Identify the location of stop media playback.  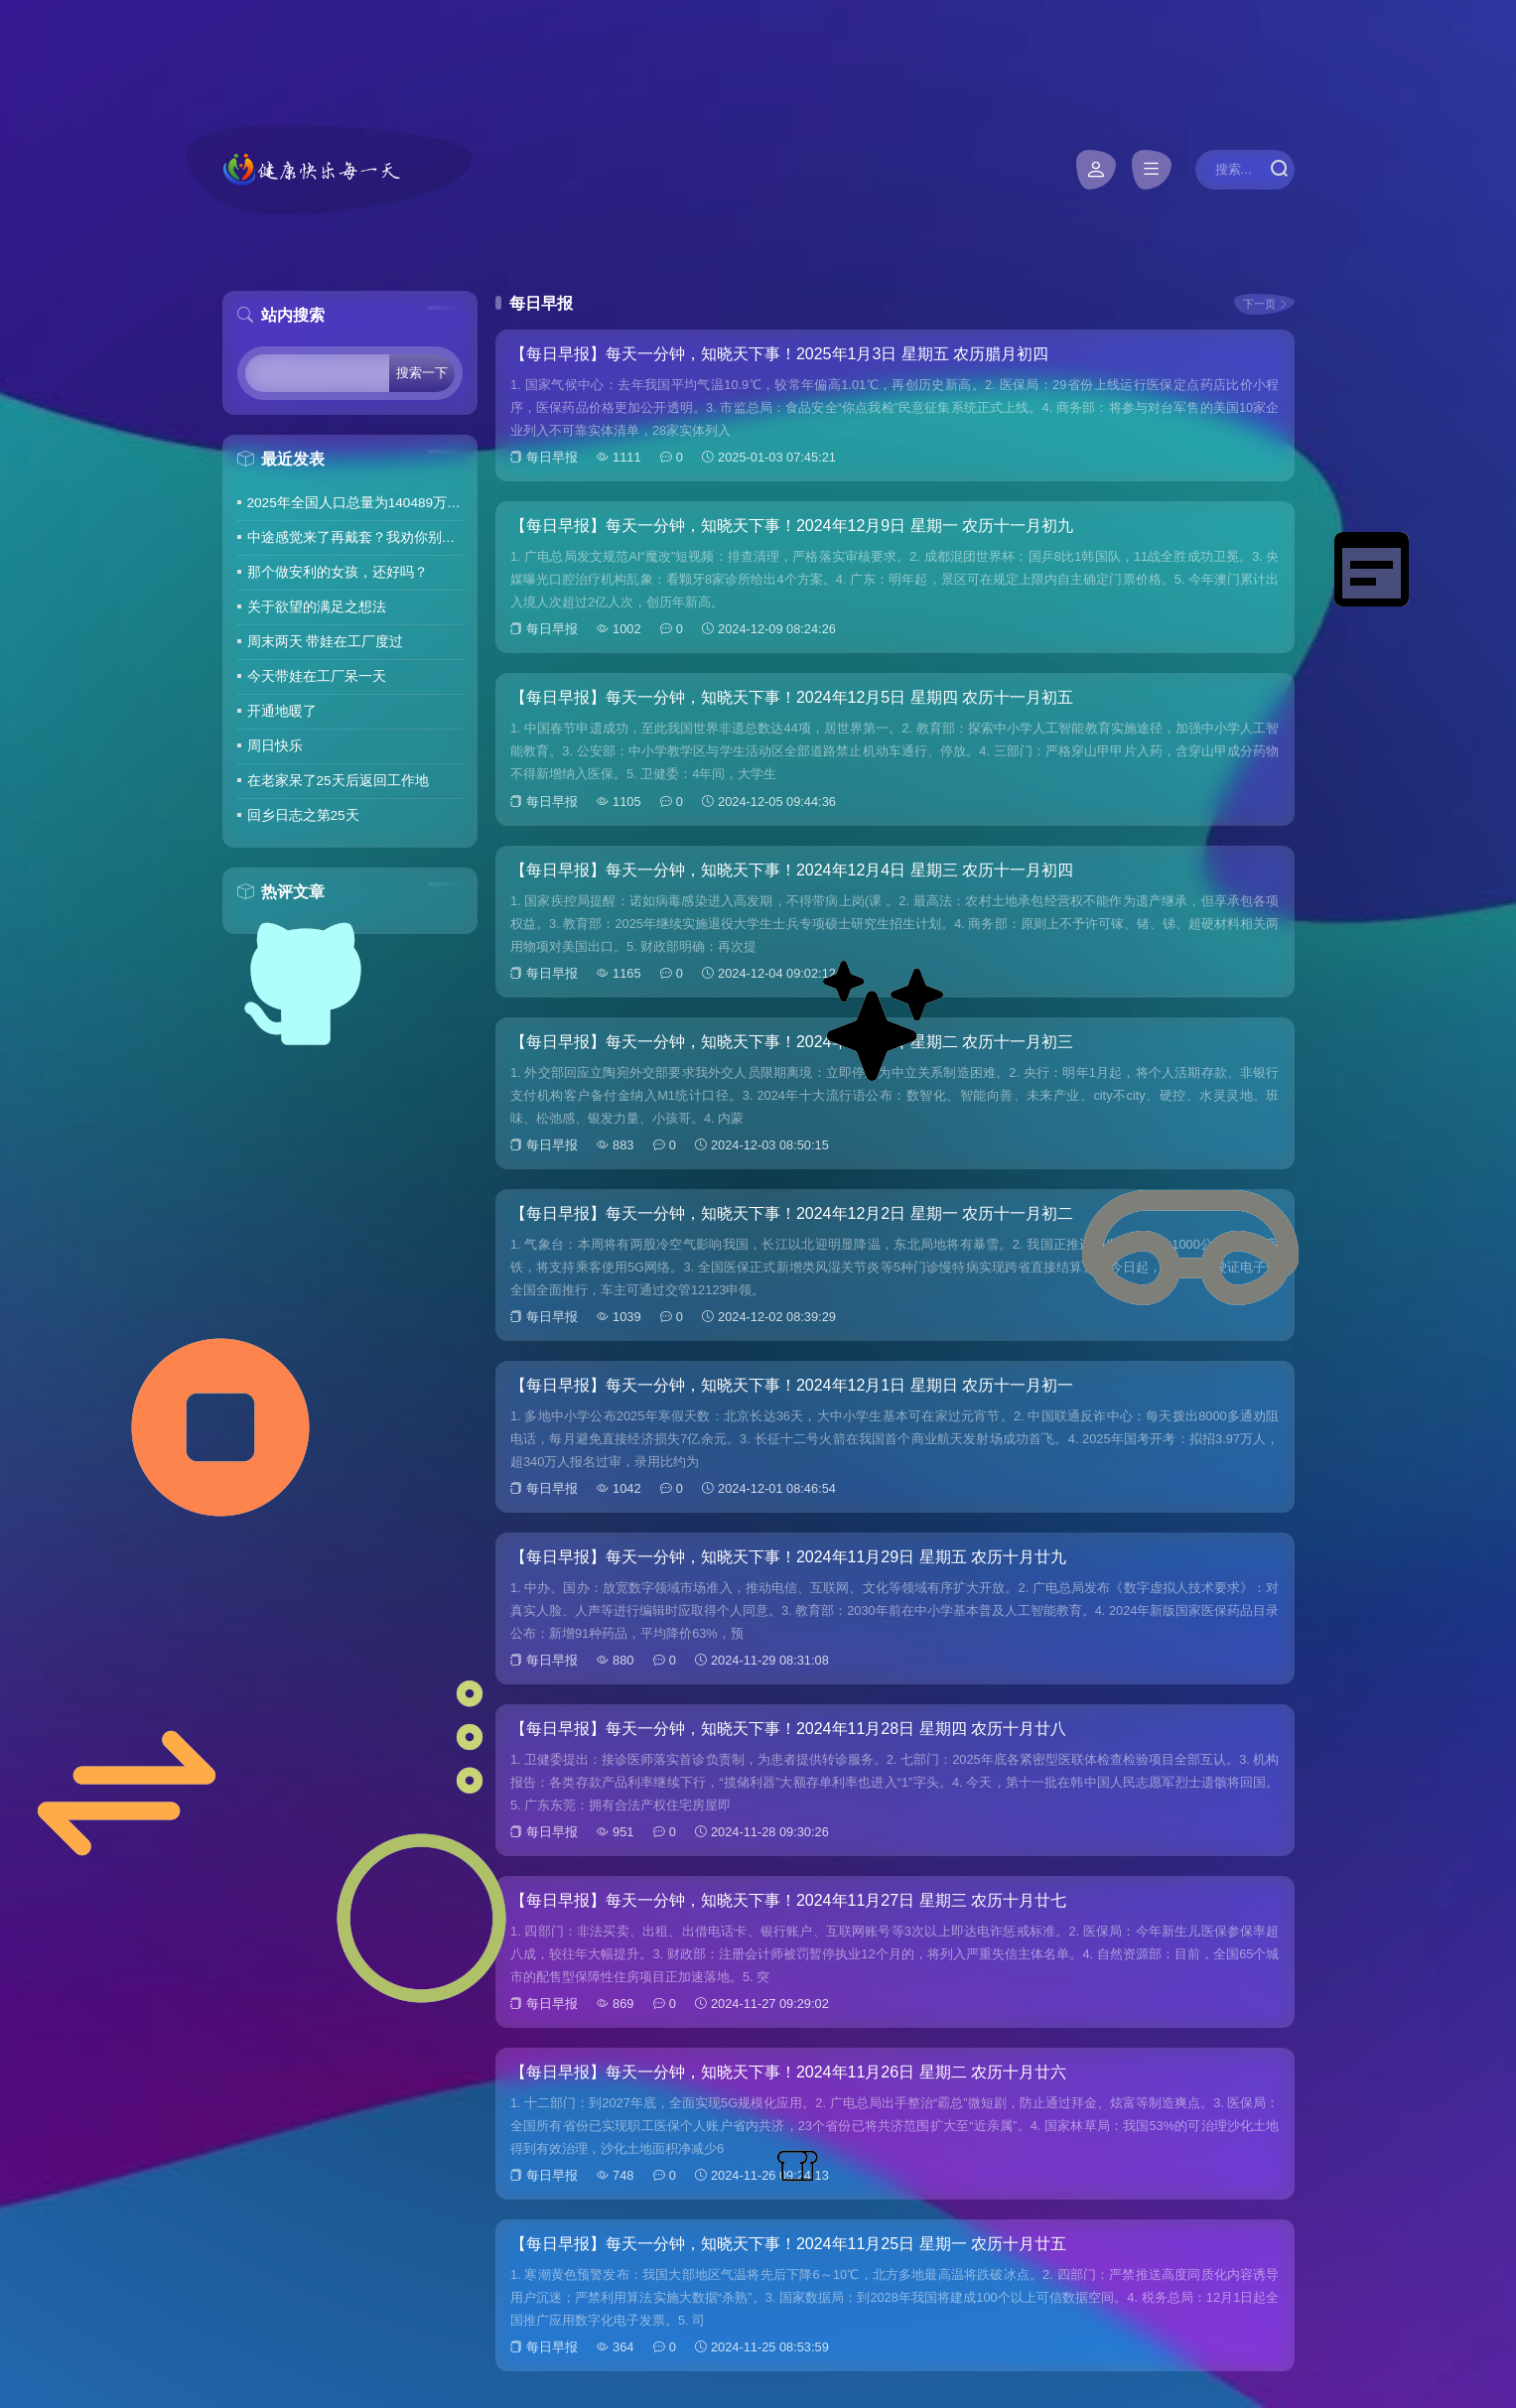
(220, 1427).